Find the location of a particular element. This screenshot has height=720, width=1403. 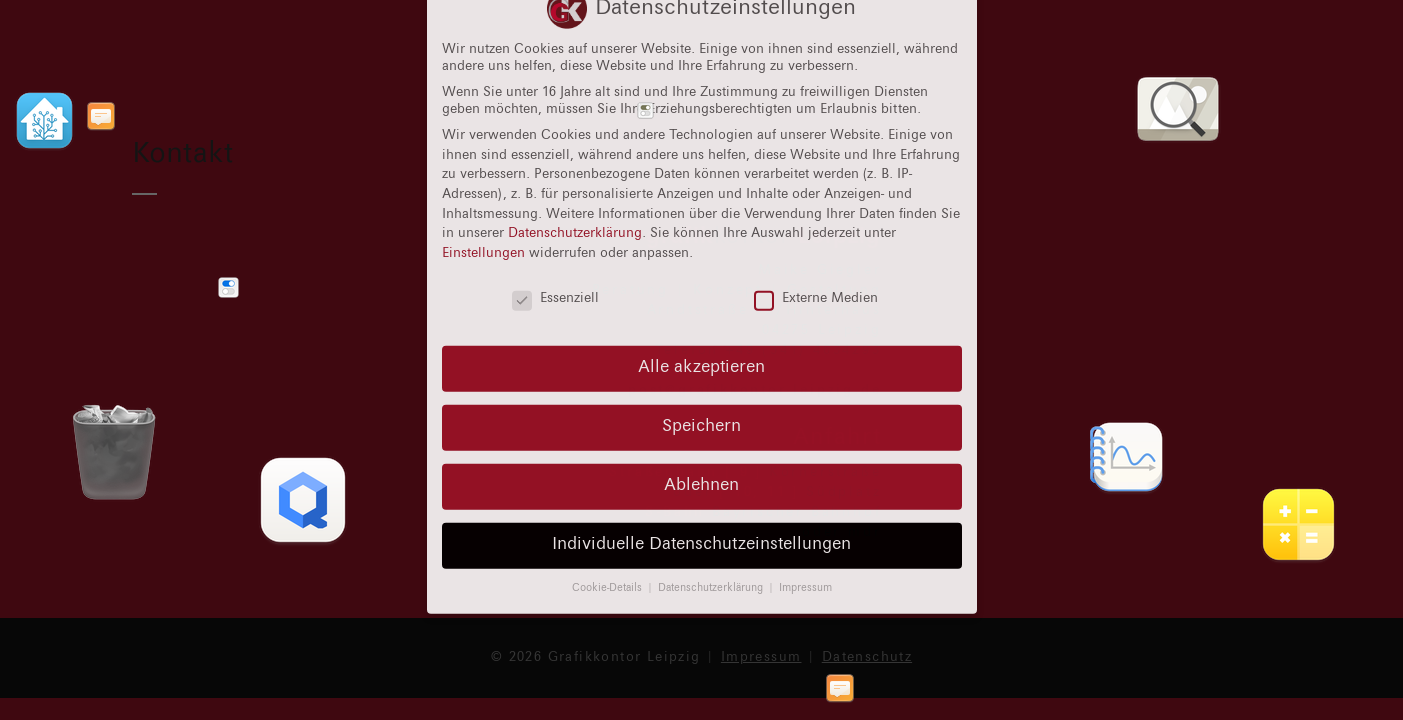

open system settings or preferences is located at coordinates (645, 110).